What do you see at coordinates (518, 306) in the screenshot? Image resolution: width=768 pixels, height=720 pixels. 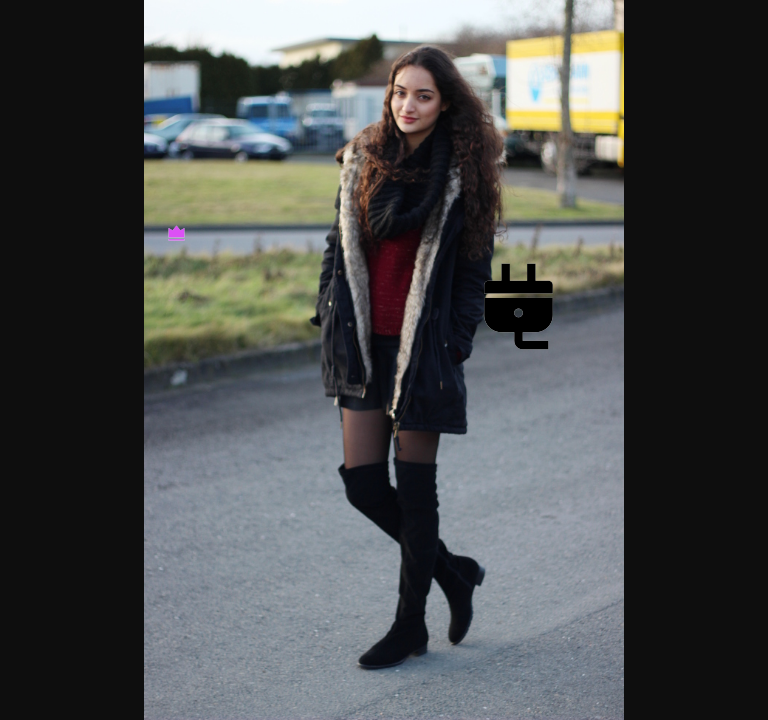 I see `connect to power source` at bounding box center [518, 306].